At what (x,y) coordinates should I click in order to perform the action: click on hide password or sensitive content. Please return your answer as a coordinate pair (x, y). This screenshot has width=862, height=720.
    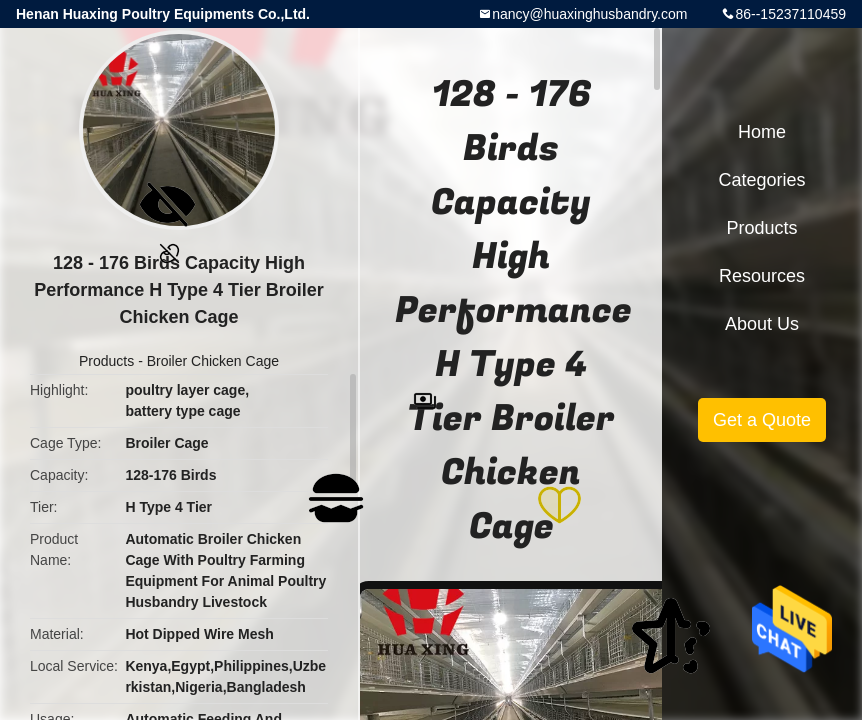
    Looking at the image, I should click on (167, 204).